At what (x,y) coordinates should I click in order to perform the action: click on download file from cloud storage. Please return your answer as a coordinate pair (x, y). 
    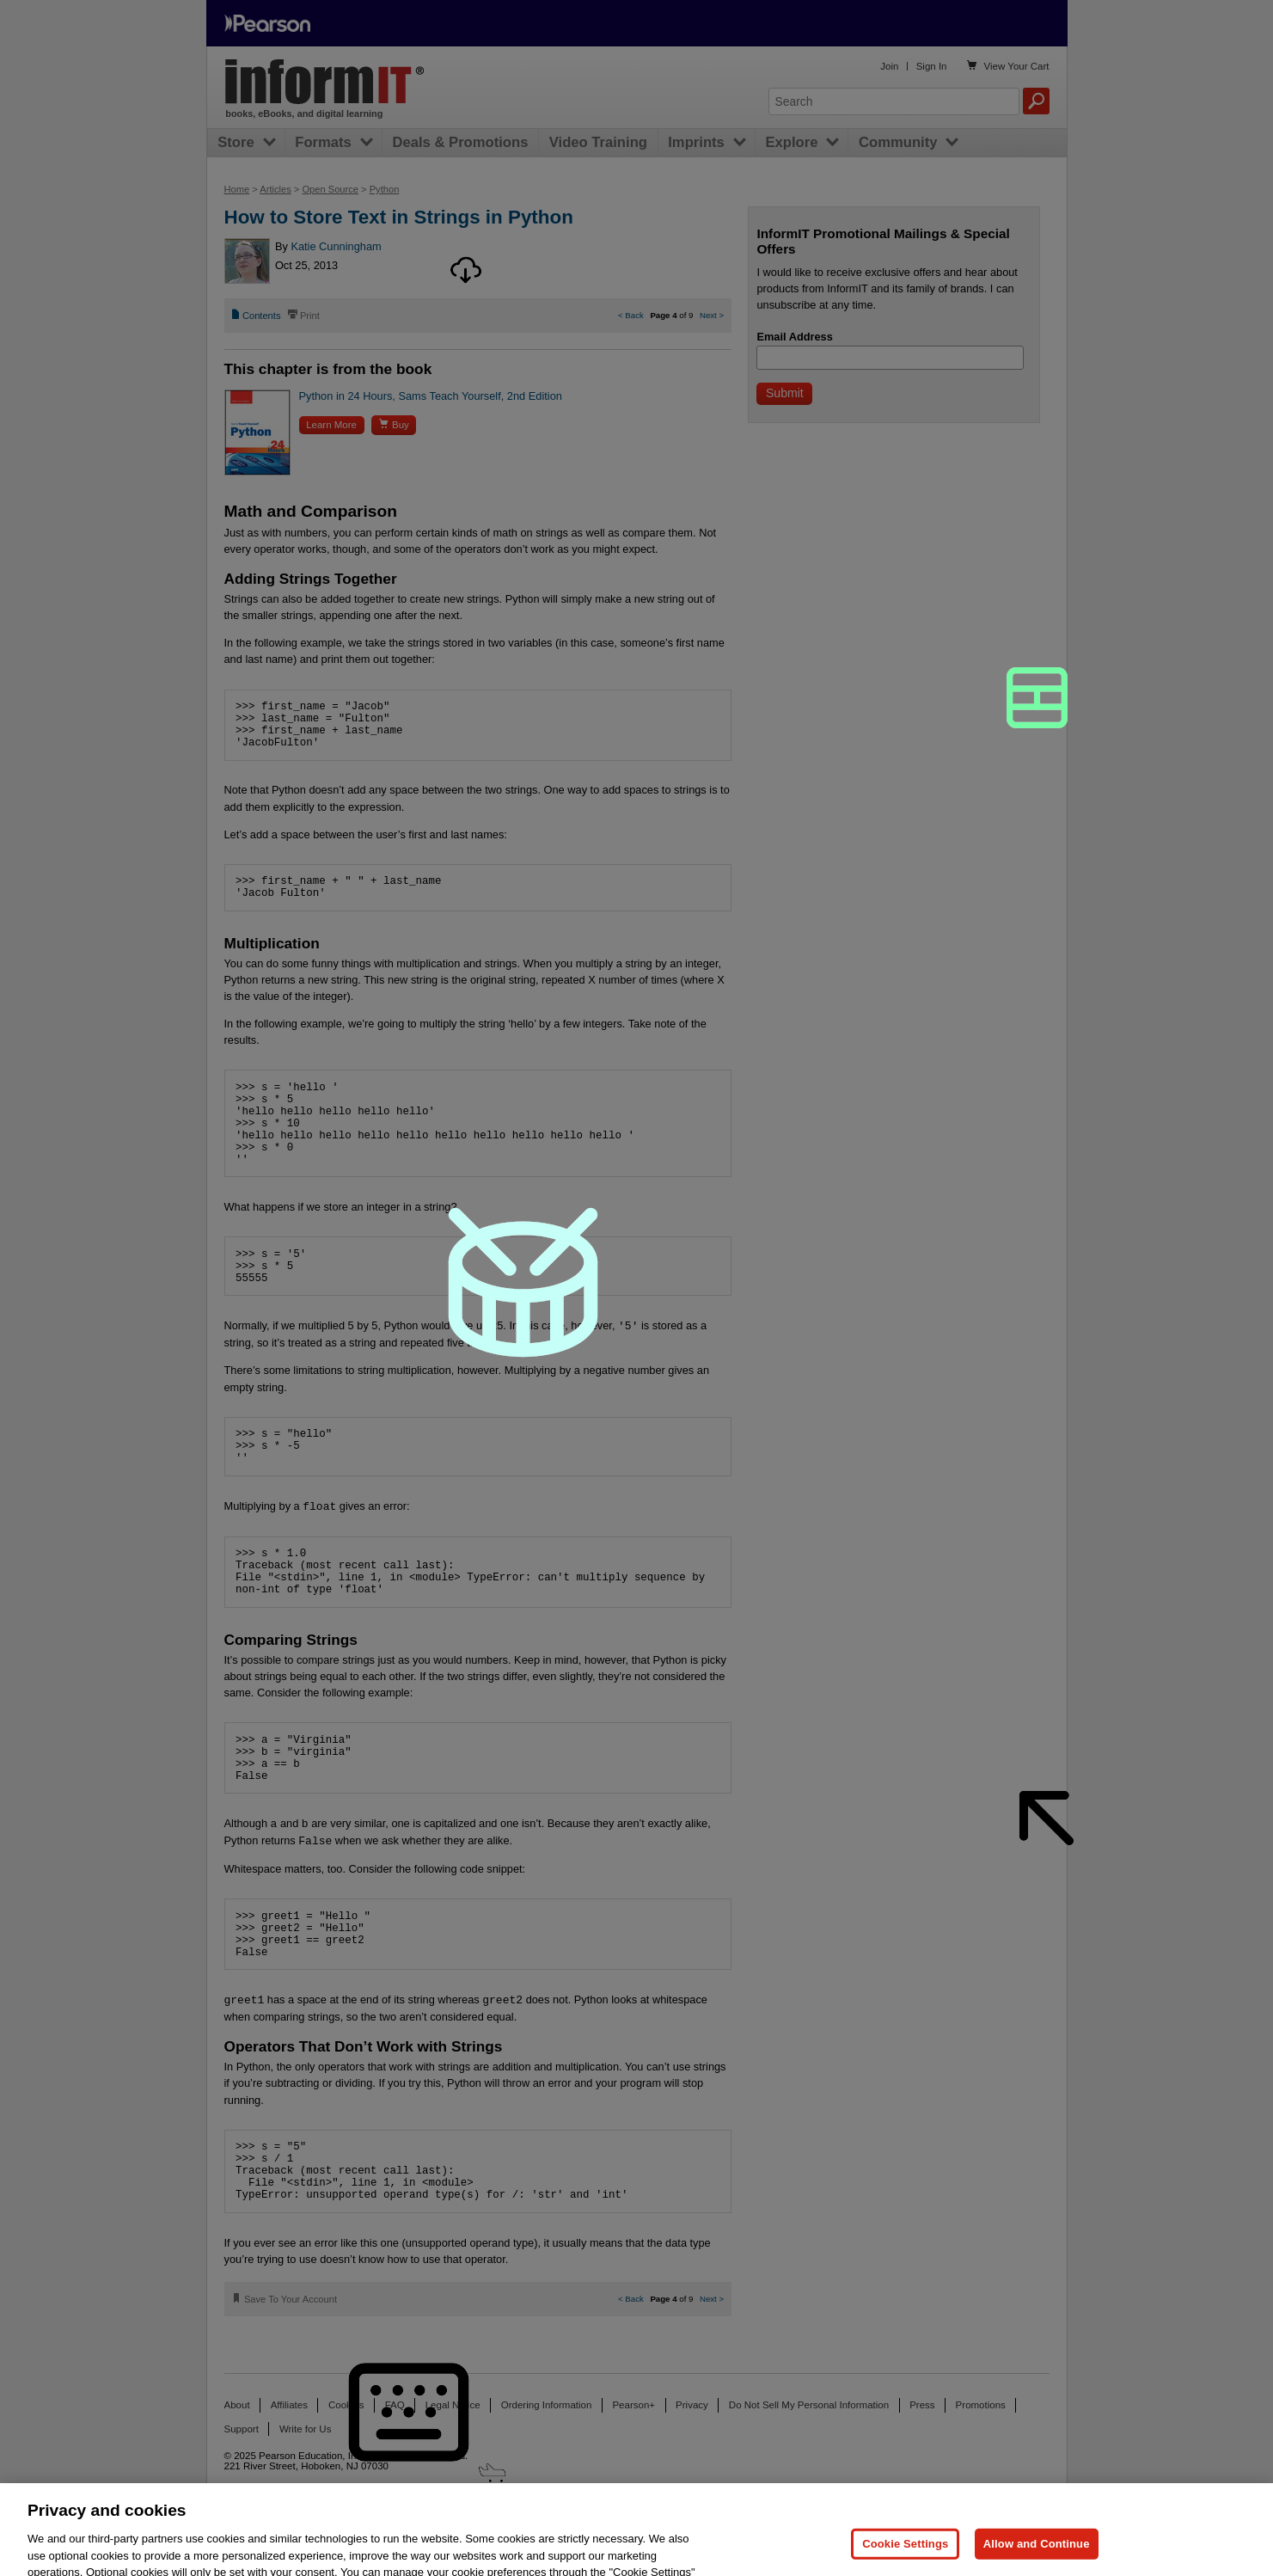
    Looking at the image, I should click on (465, 267).